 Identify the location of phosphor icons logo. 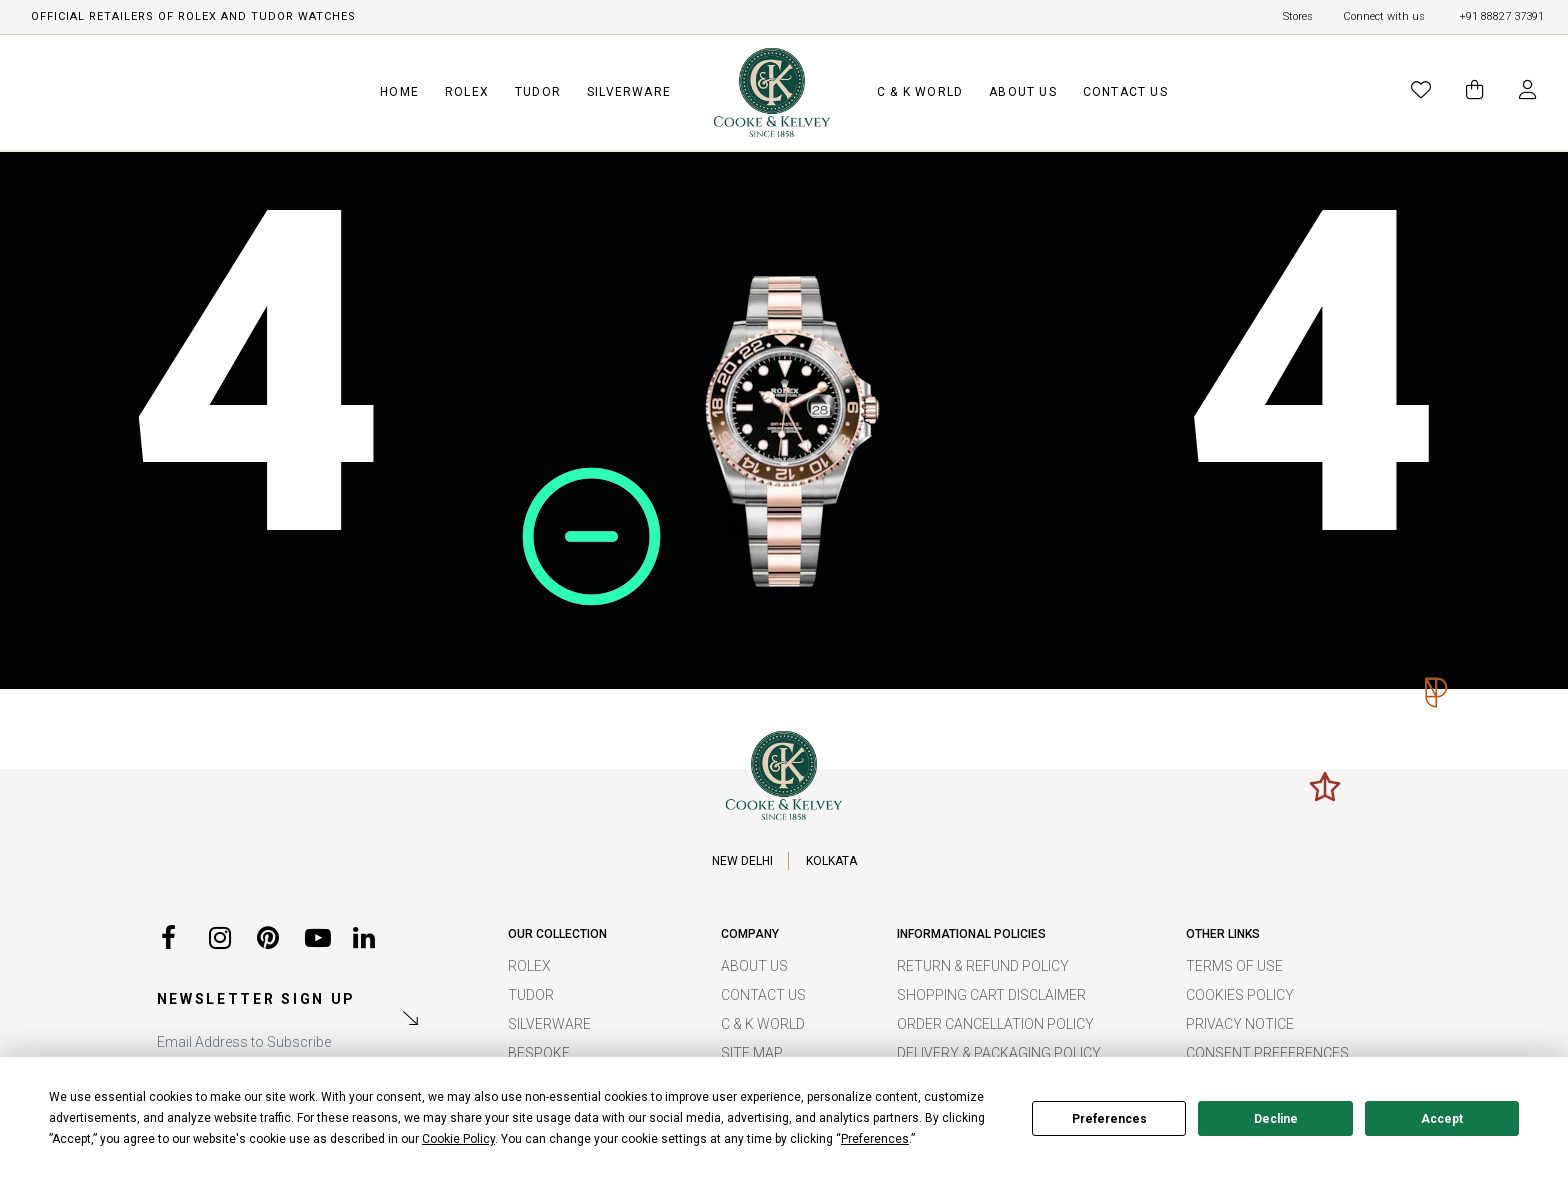
(1434, 691).